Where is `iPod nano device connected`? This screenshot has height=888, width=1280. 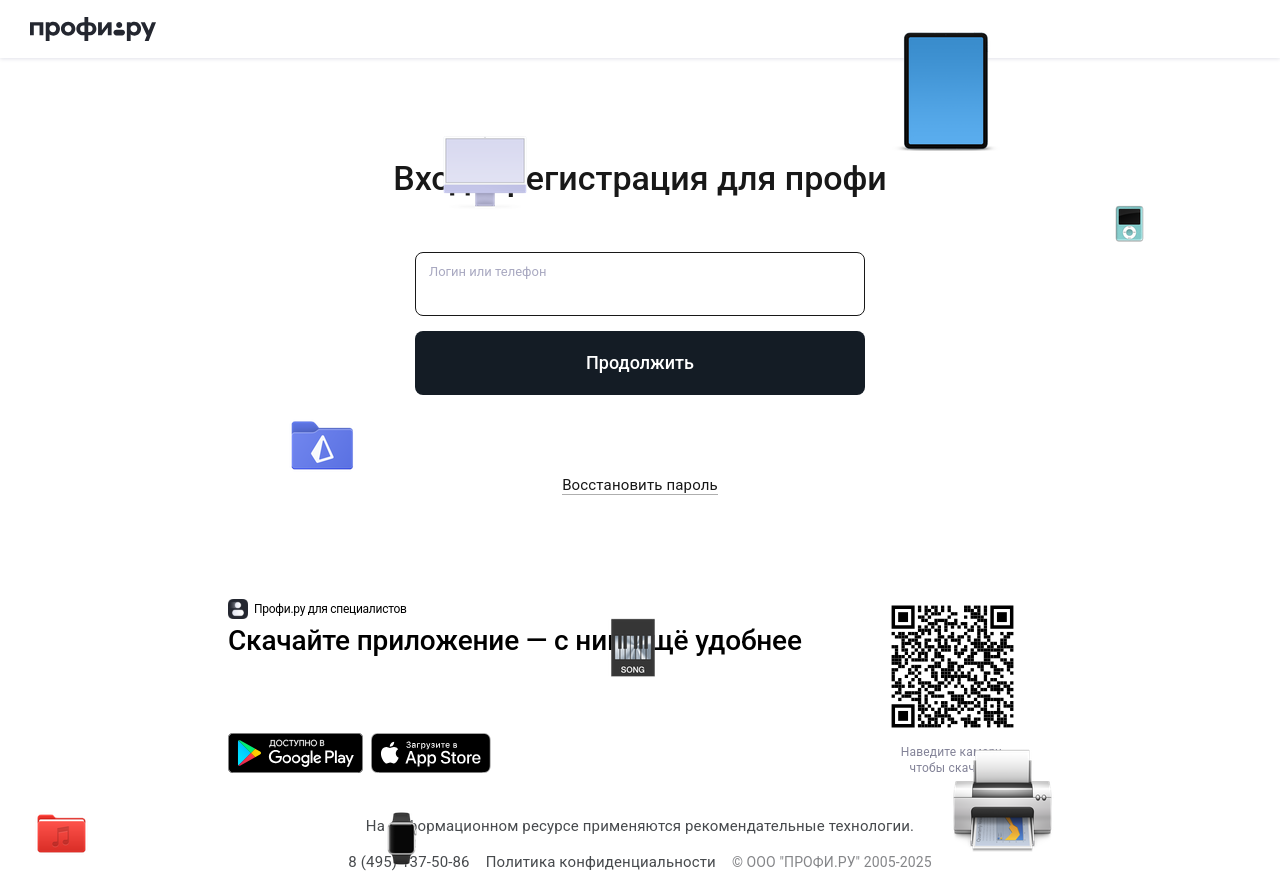 iPod nano device connected is located at coordinates (1129, 215).